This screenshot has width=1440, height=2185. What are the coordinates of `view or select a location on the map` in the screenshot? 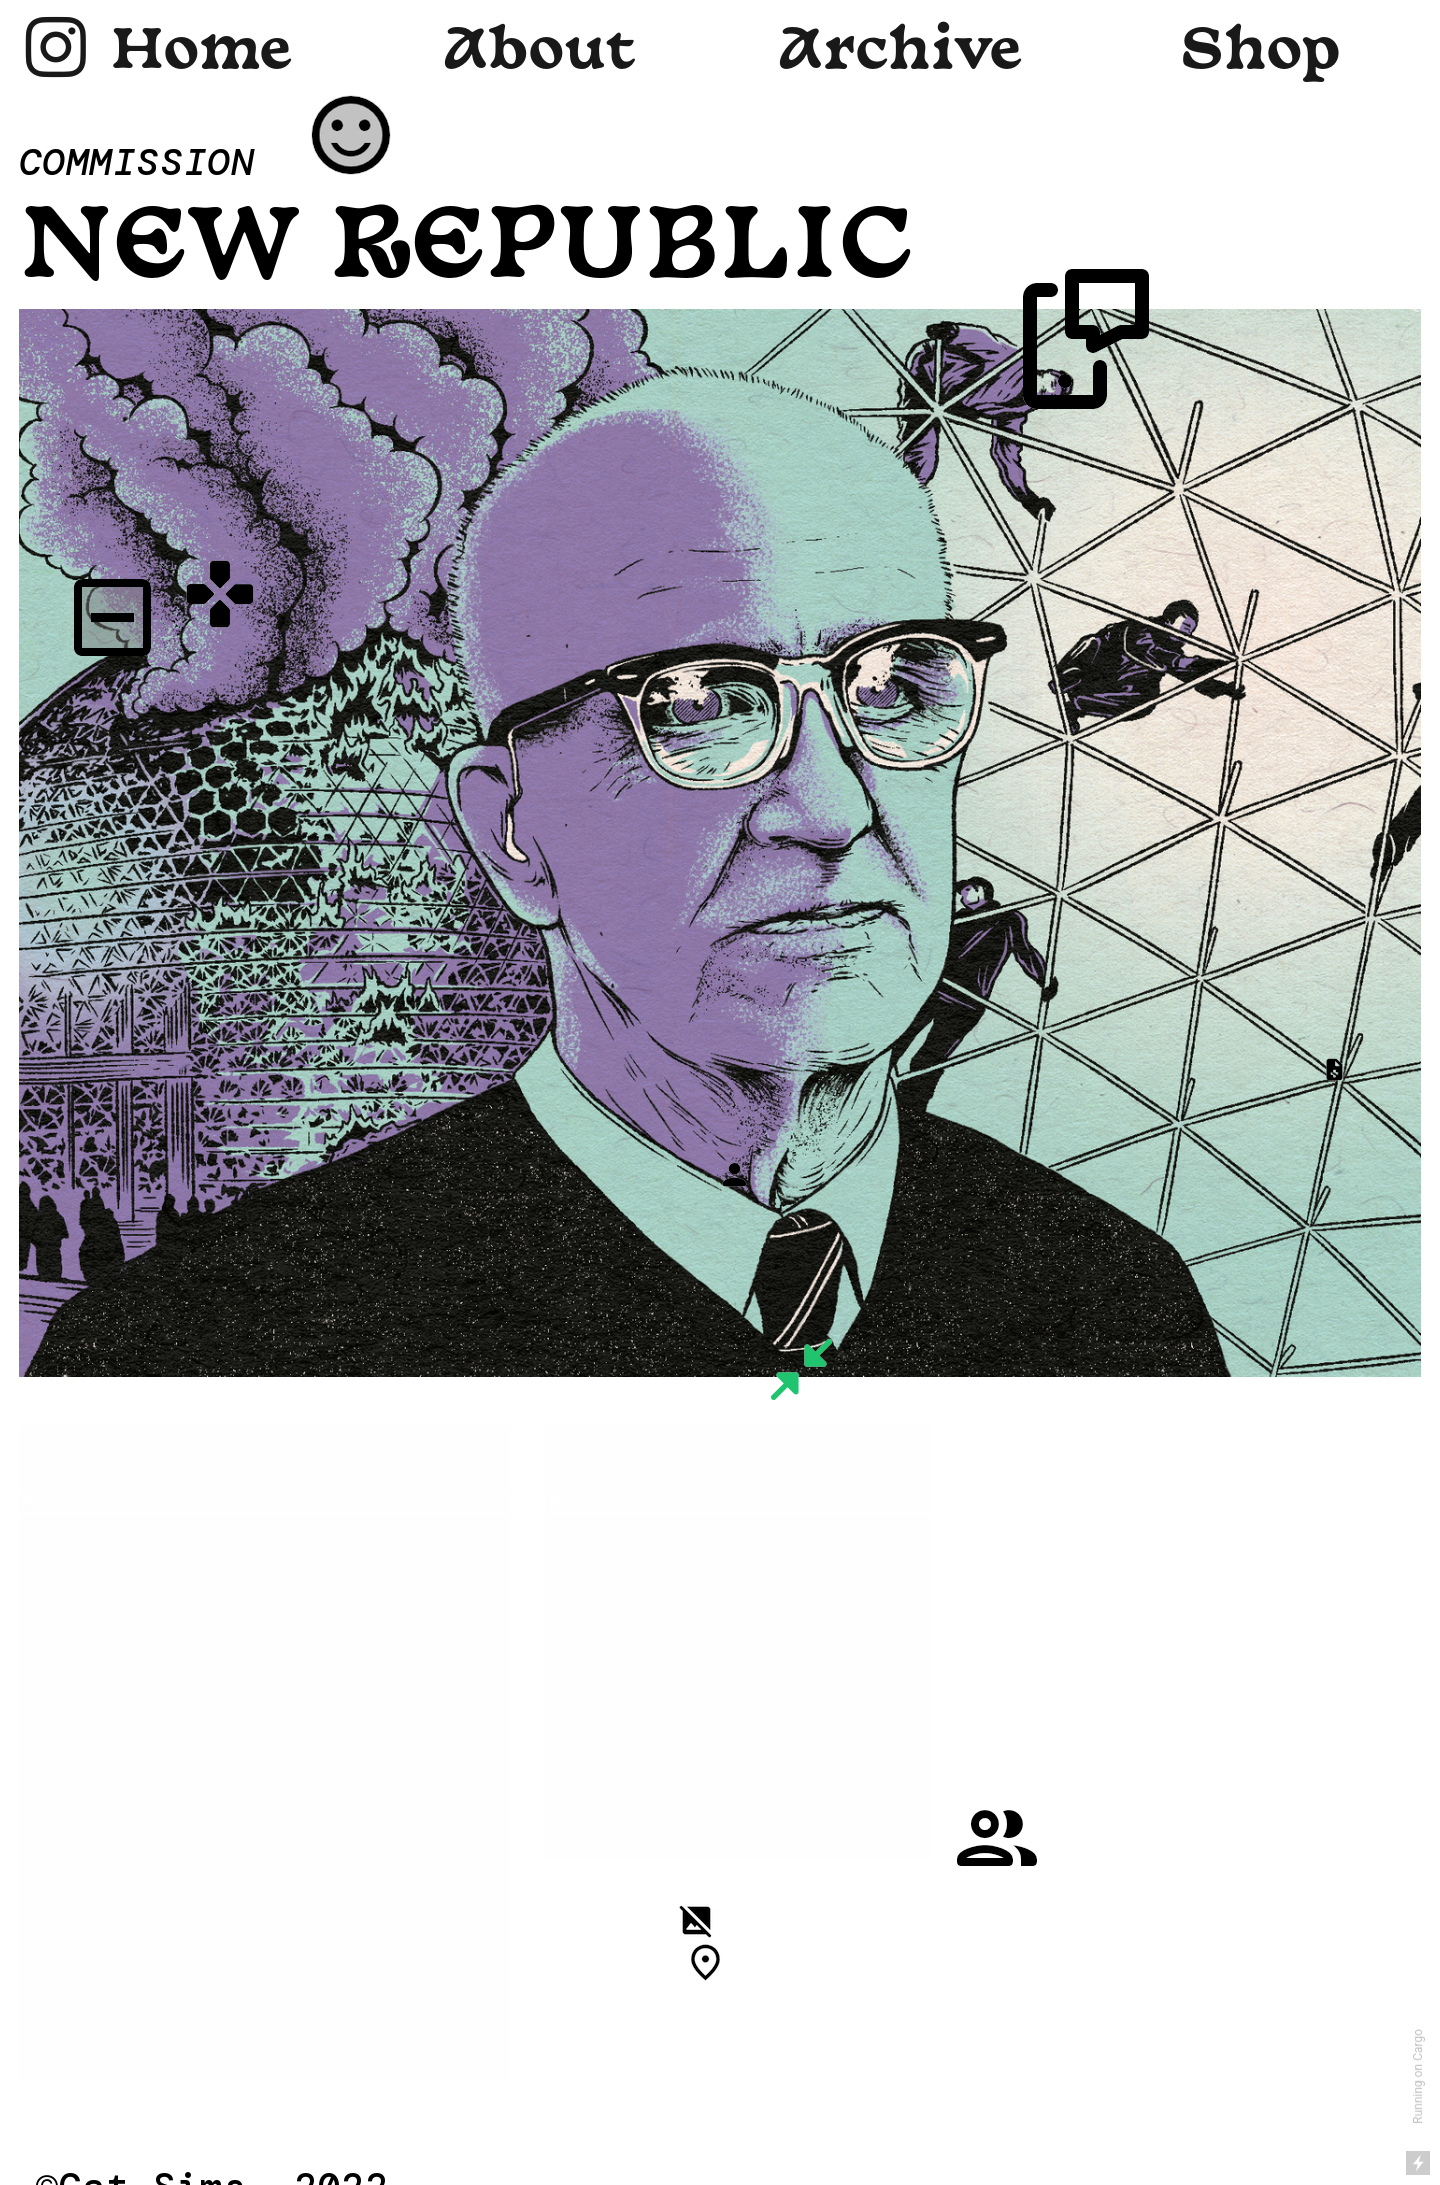 It's located at (705, 1962).